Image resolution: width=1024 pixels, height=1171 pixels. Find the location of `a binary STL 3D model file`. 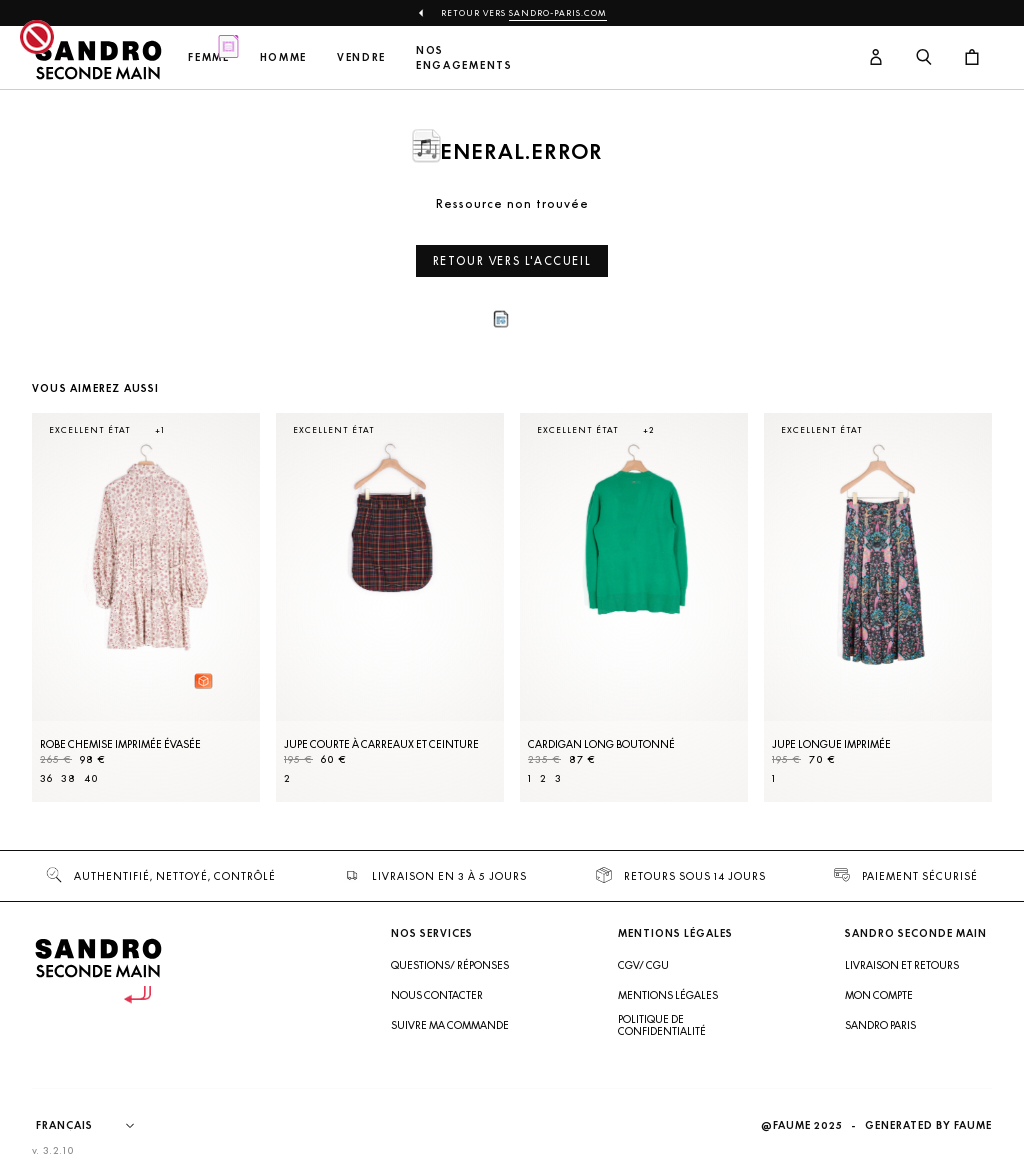

a binary STL 3D model file is located at coordinates (203, 680).